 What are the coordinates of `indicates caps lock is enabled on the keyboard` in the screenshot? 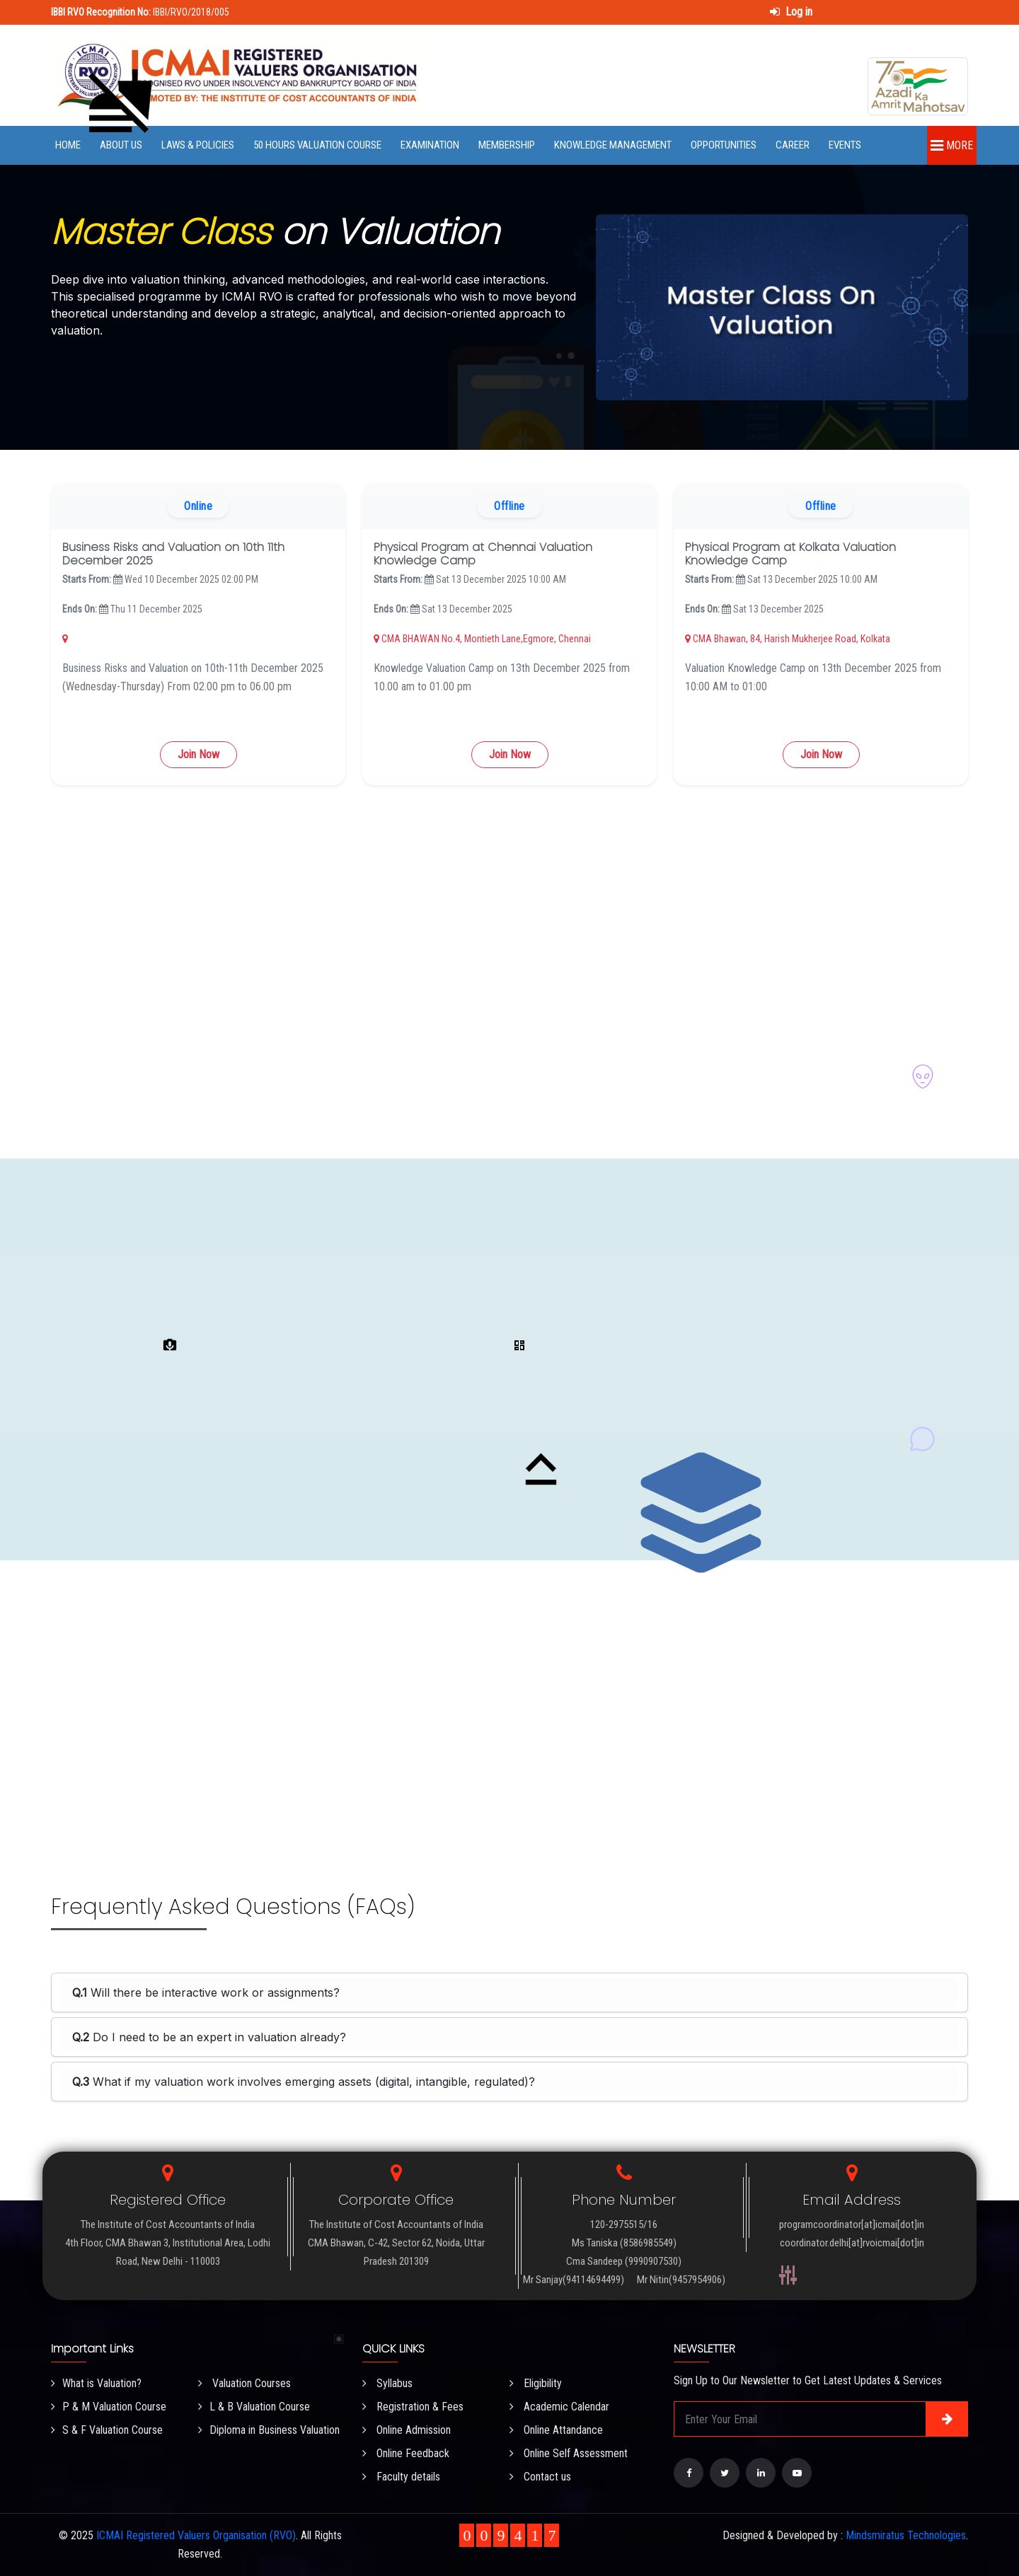 It's located at (541, 1469).